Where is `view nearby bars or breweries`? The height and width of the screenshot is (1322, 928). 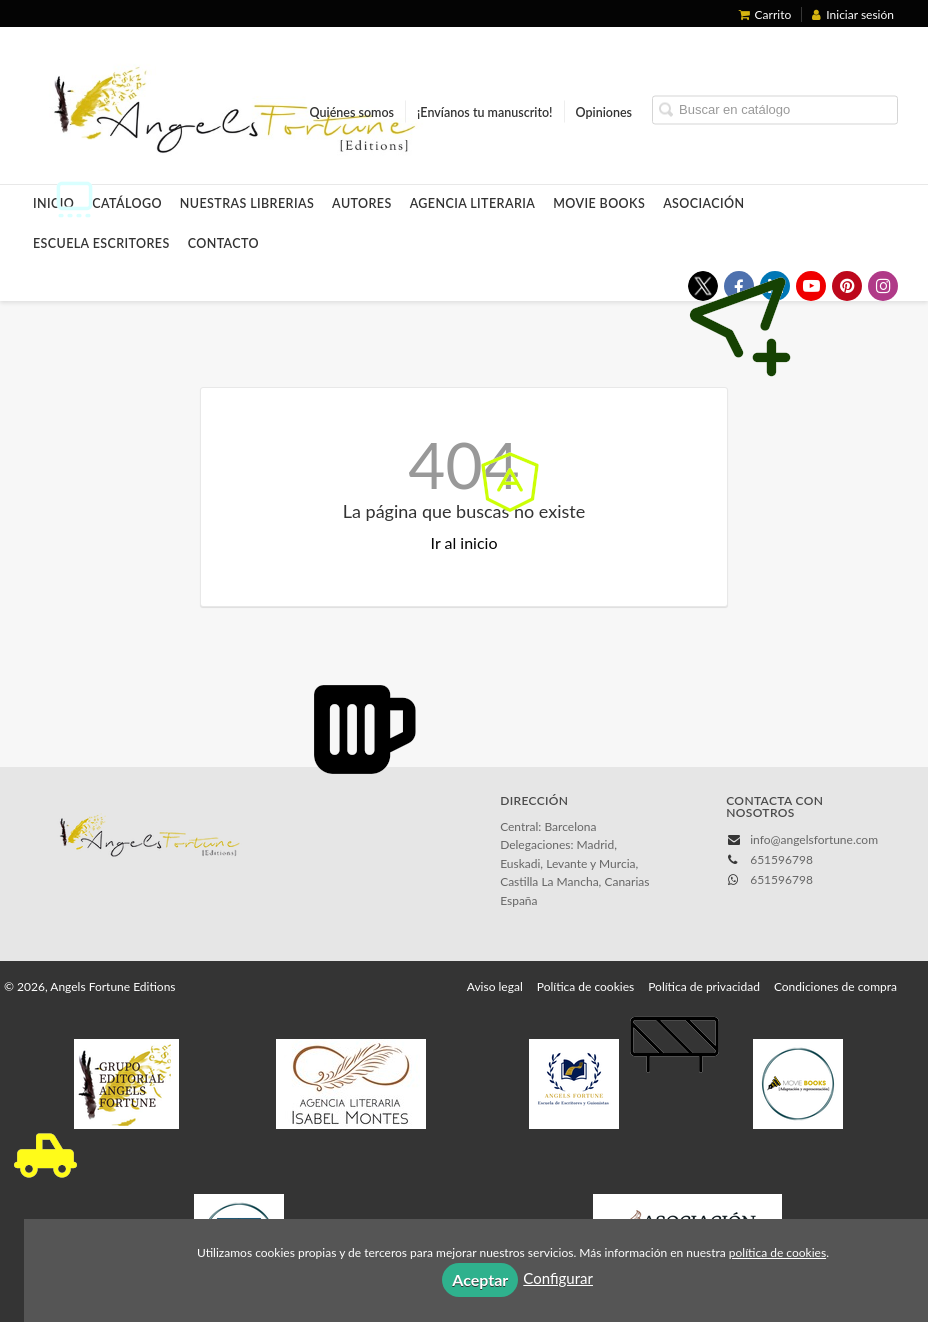 view nearby bars or breweries is located at coordinates (358, 729).